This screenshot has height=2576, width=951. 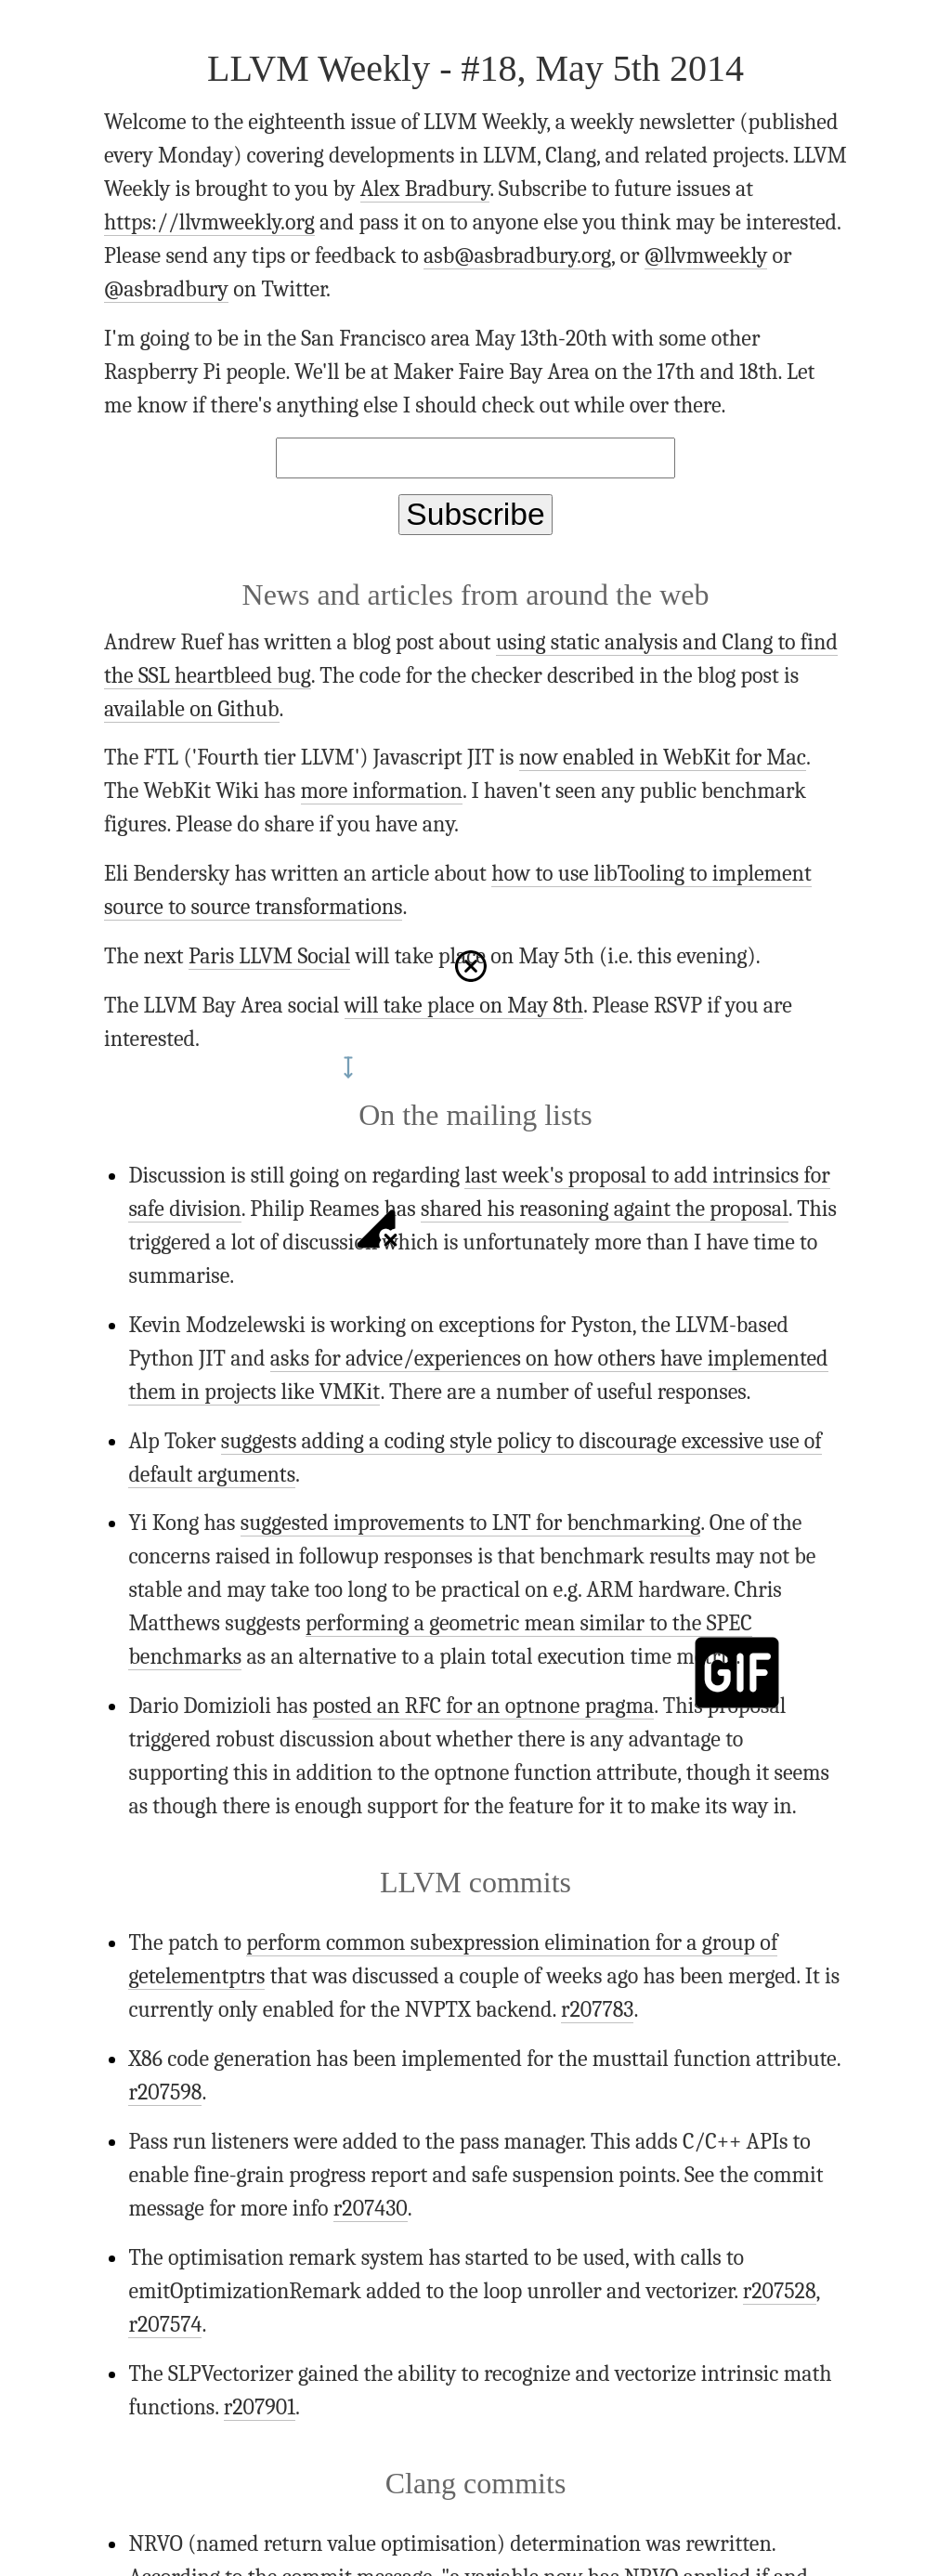 What do you see at coordinates (471, 966) in the screenshot?
I see `close or dismiss a dialog` at bounding box center [471, 966].